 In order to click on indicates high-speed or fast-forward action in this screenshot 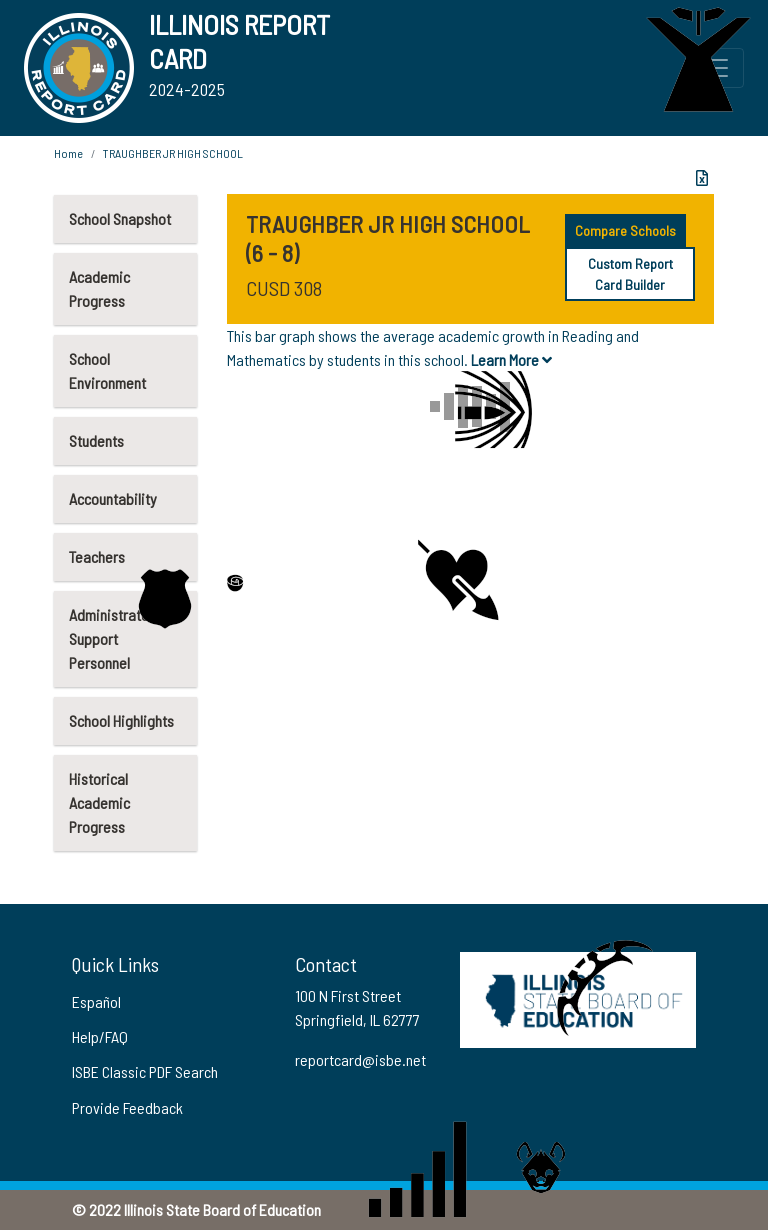, I will do `click(493, 409)`.